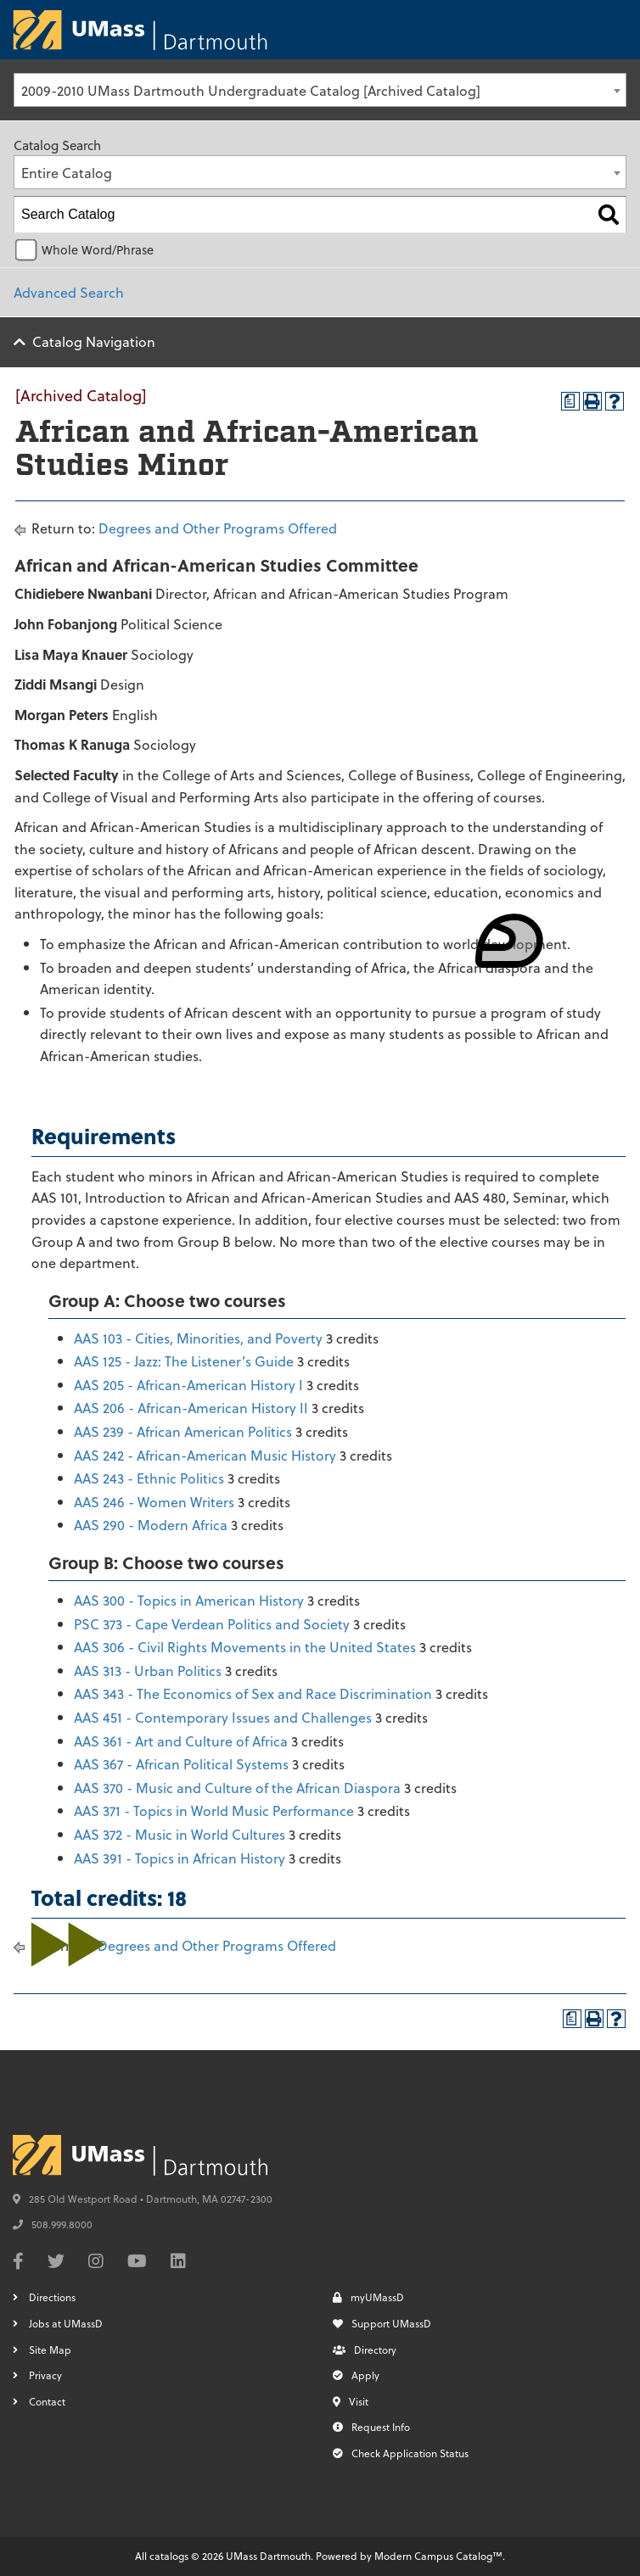 The image size is (640, 2576). What do you see at coordinates (509, 941) in the screenshot?
I see `access motorsports or racing content` at bounding box center [509, 941].